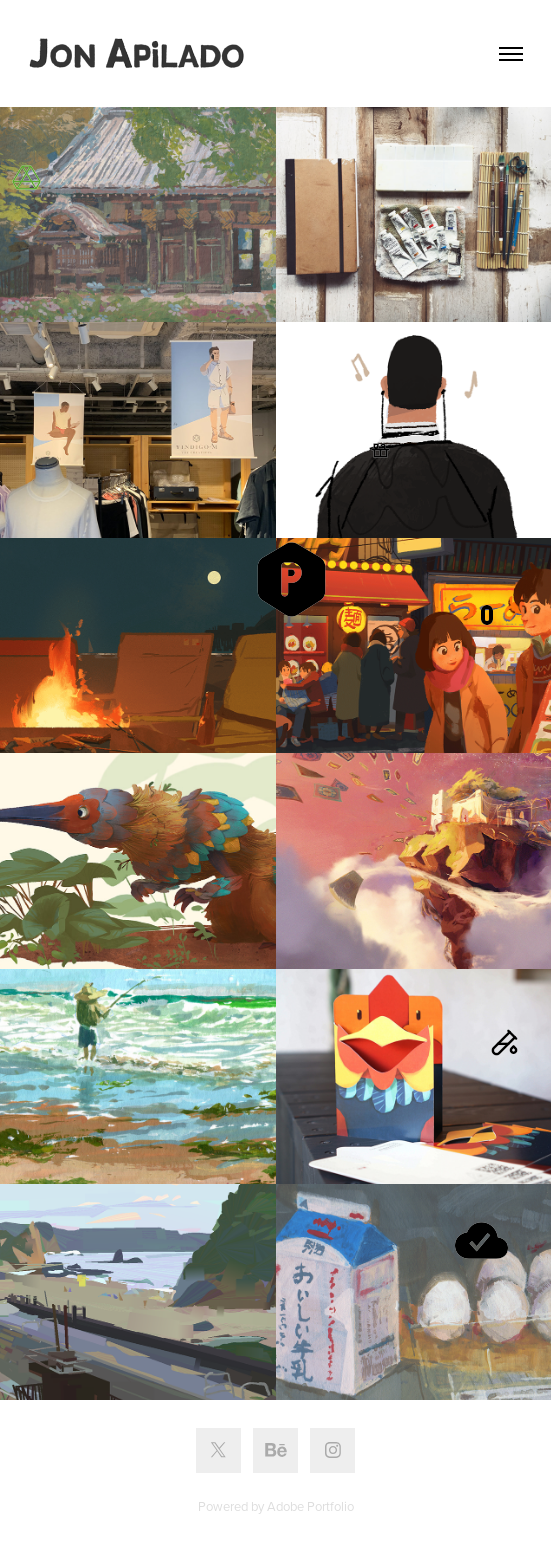  Describe the element at coordinates (291, 579) in the screenshot. I see `parking feature or location marker` at that location.